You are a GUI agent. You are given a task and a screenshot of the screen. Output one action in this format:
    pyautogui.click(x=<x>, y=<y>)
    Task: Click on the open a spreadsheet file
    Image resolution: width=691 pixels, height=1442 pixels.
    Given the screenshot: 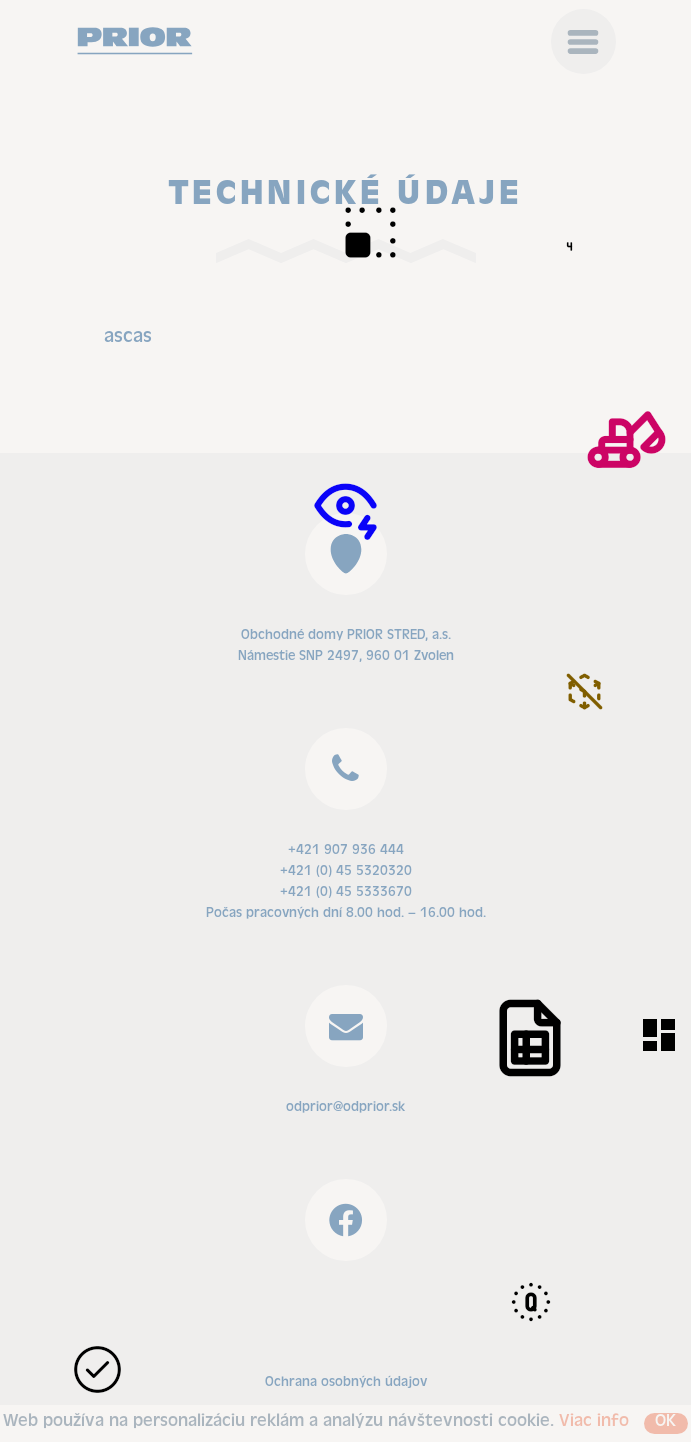 What is the action you would take?
    pyautogui.click(x=530, y=1038)
    